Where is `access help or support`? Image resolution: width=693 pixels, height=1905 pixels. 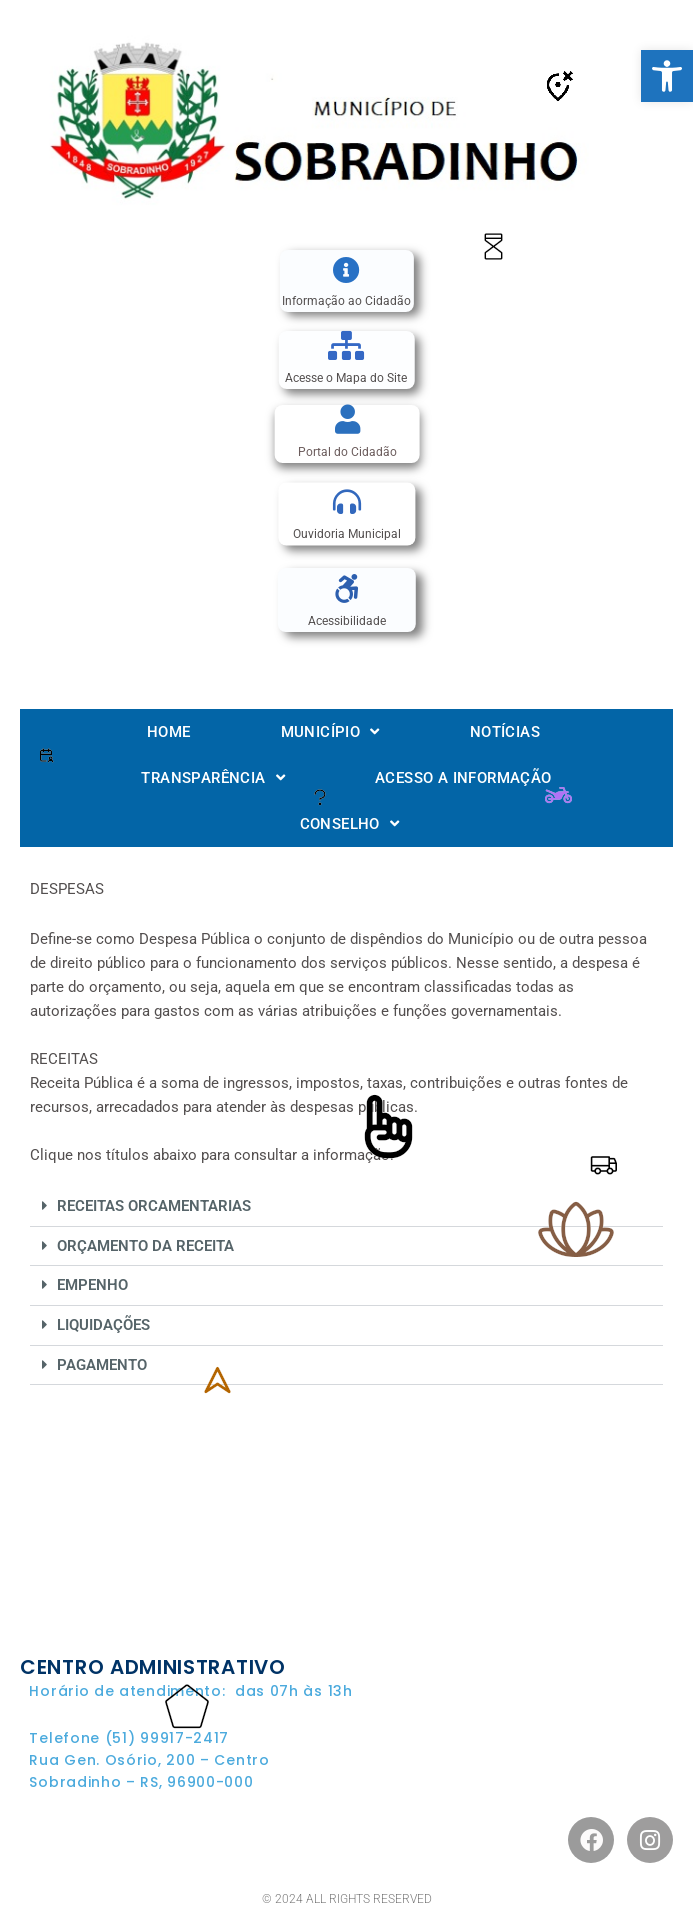 access help or support is located at coordinates (320, 797).